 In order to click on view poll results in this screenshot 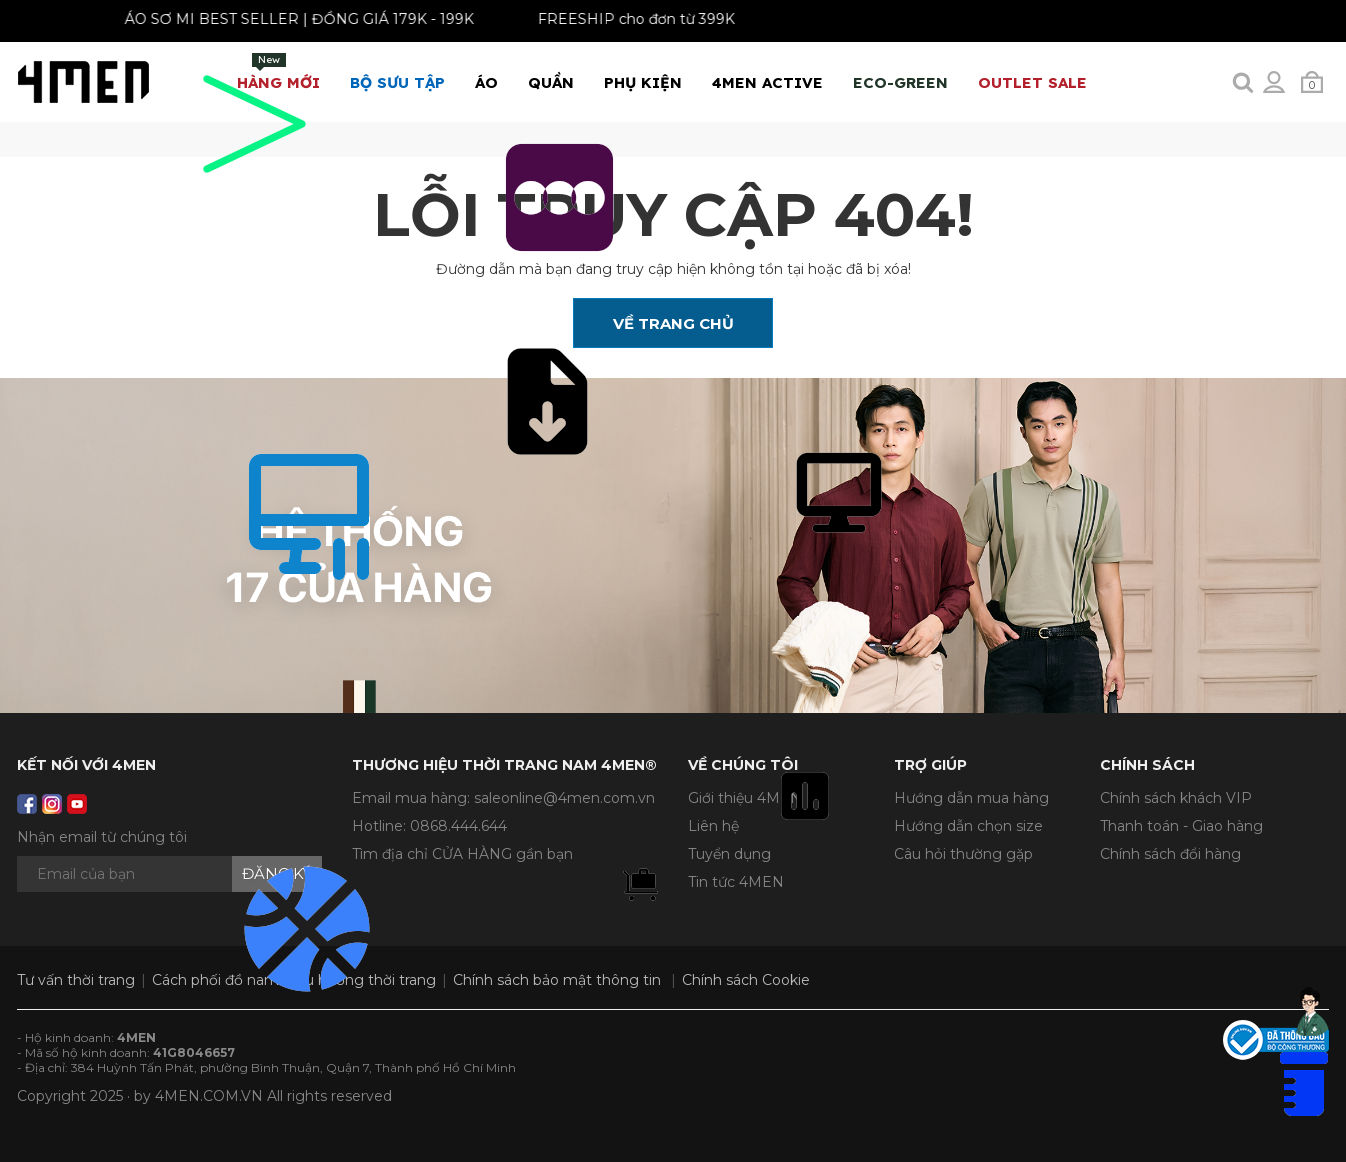, I will do `click(805, 796)`.